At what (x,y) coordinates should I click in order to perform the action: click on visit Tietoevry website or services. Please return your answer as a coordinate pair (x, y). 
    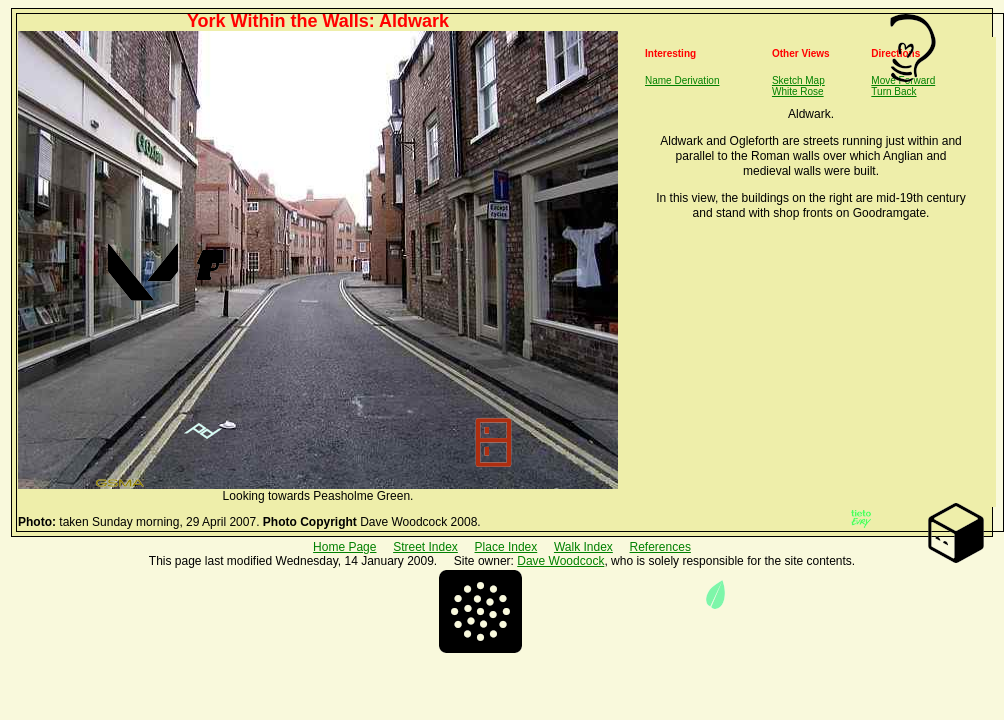
    Looking at the image, I should click on (861, 519).